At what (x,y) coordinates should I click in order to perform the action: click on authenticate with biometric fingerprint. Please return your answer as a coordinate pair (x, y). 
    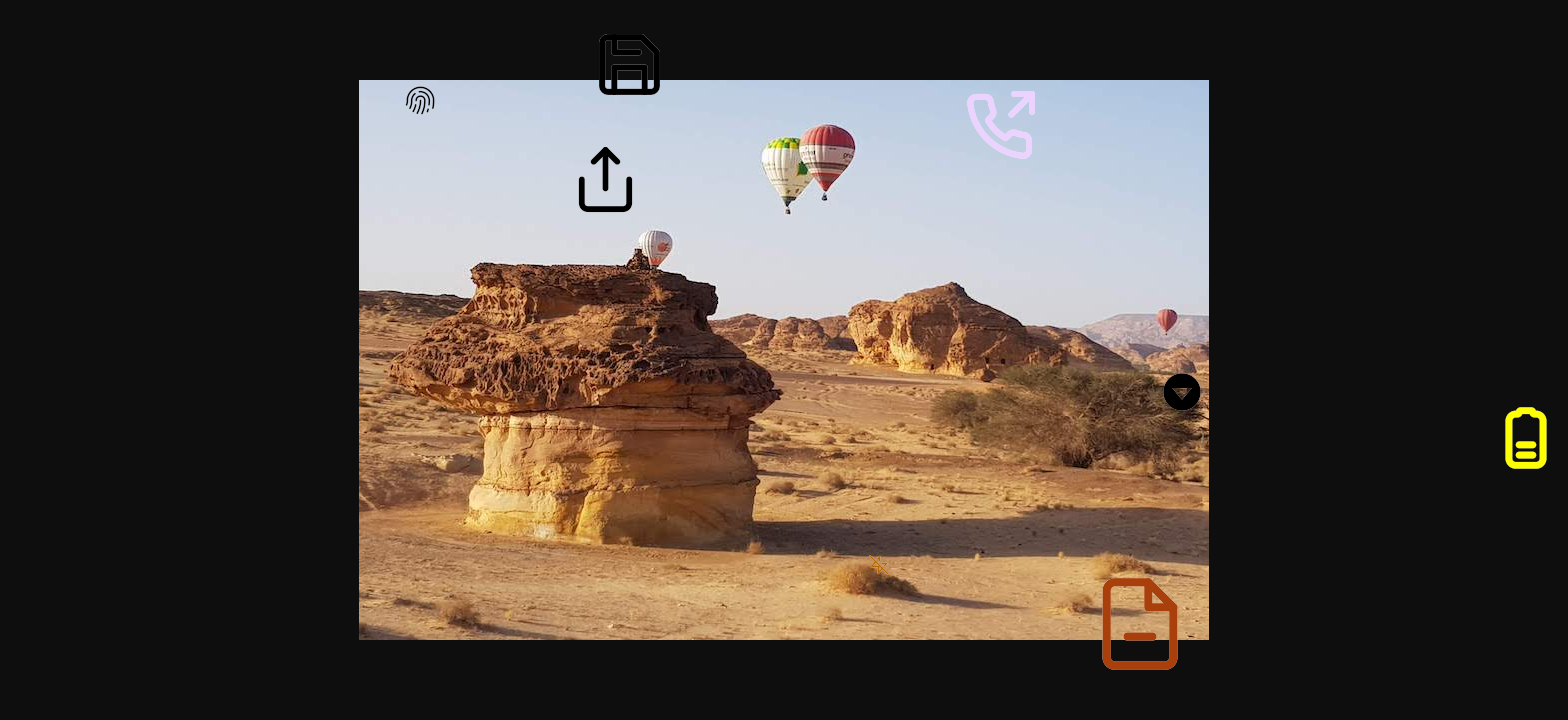
    Looking at the image, I should click on (420, 100).